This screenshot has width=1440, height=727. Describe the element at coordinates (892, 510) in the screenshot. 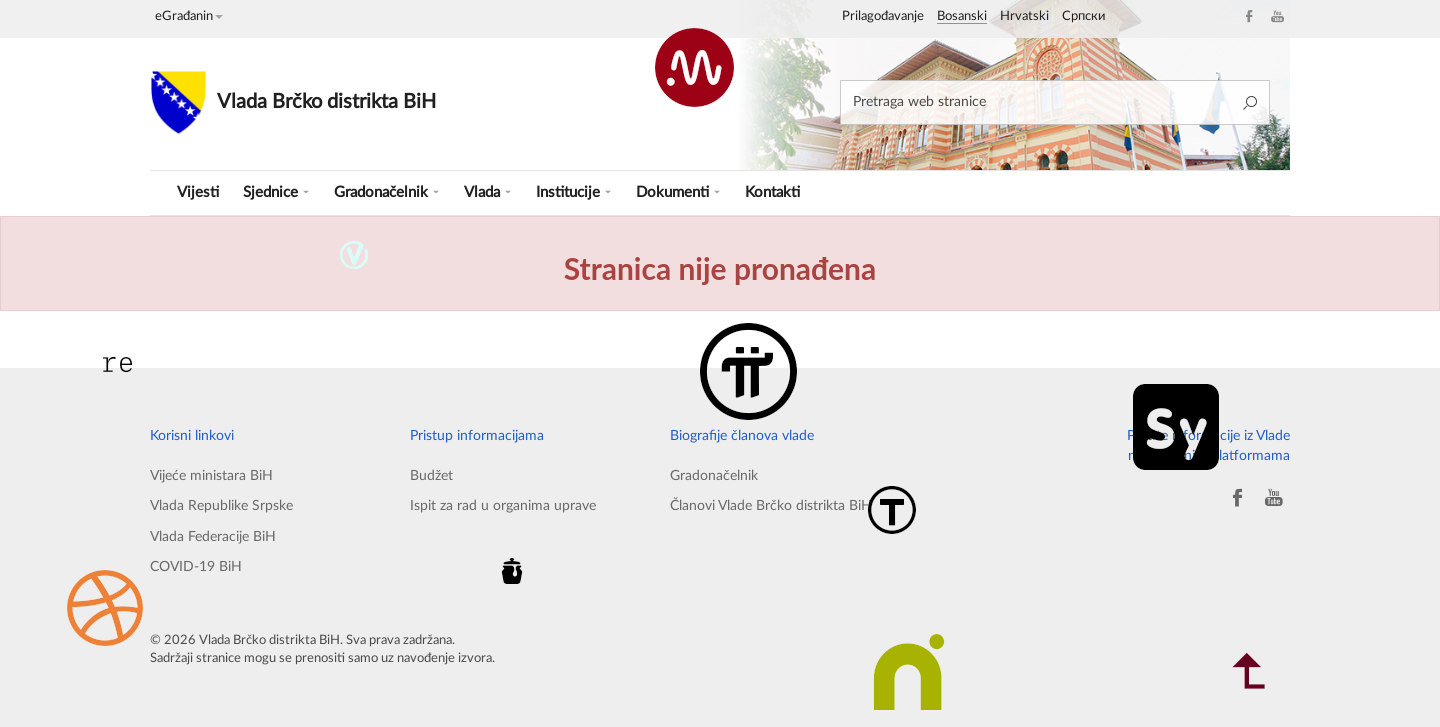

I see `open thingiverse website or app` at that location.